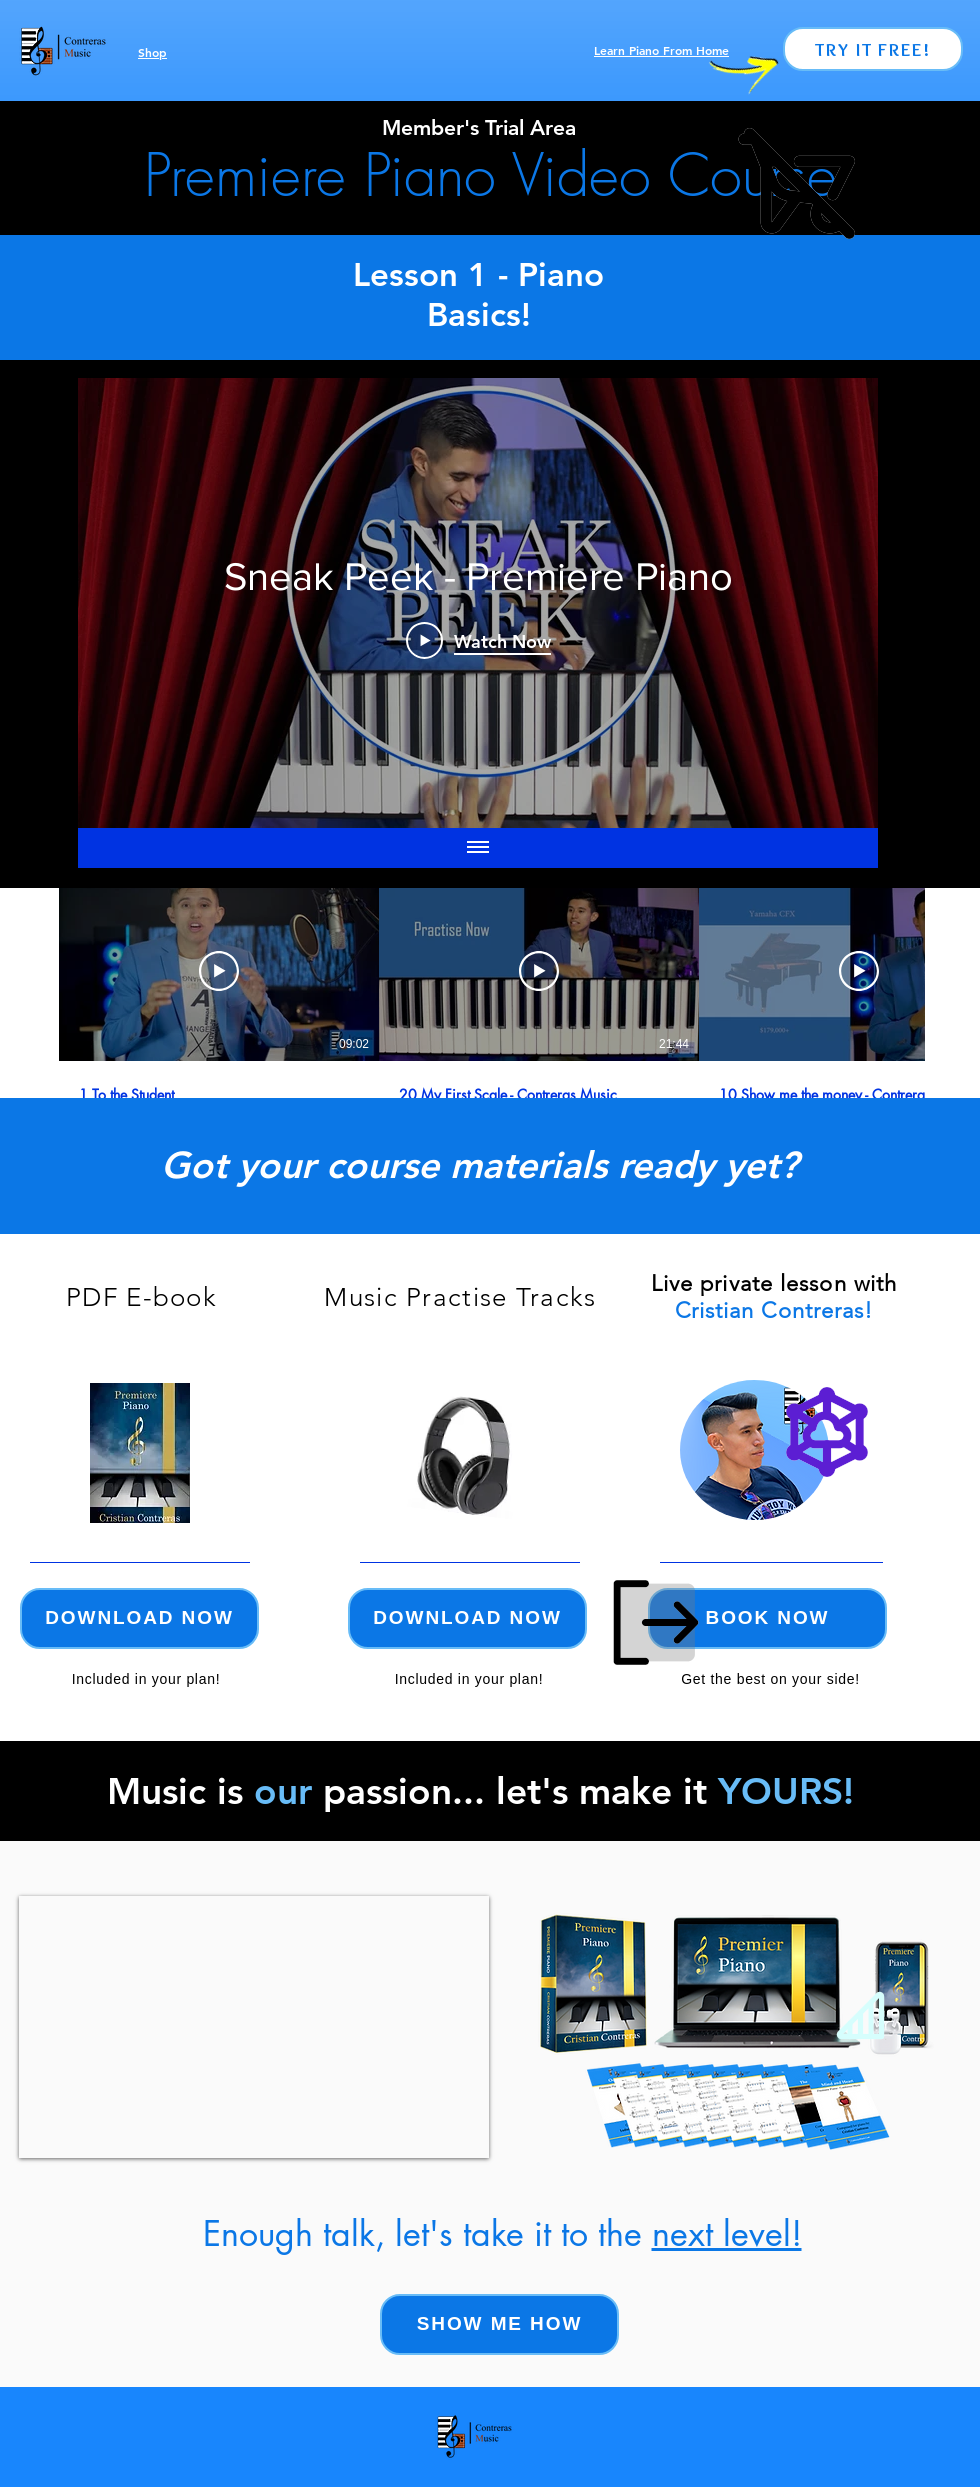  I want to click on storj decentralized cloud storage logo, so click(827, 1432).